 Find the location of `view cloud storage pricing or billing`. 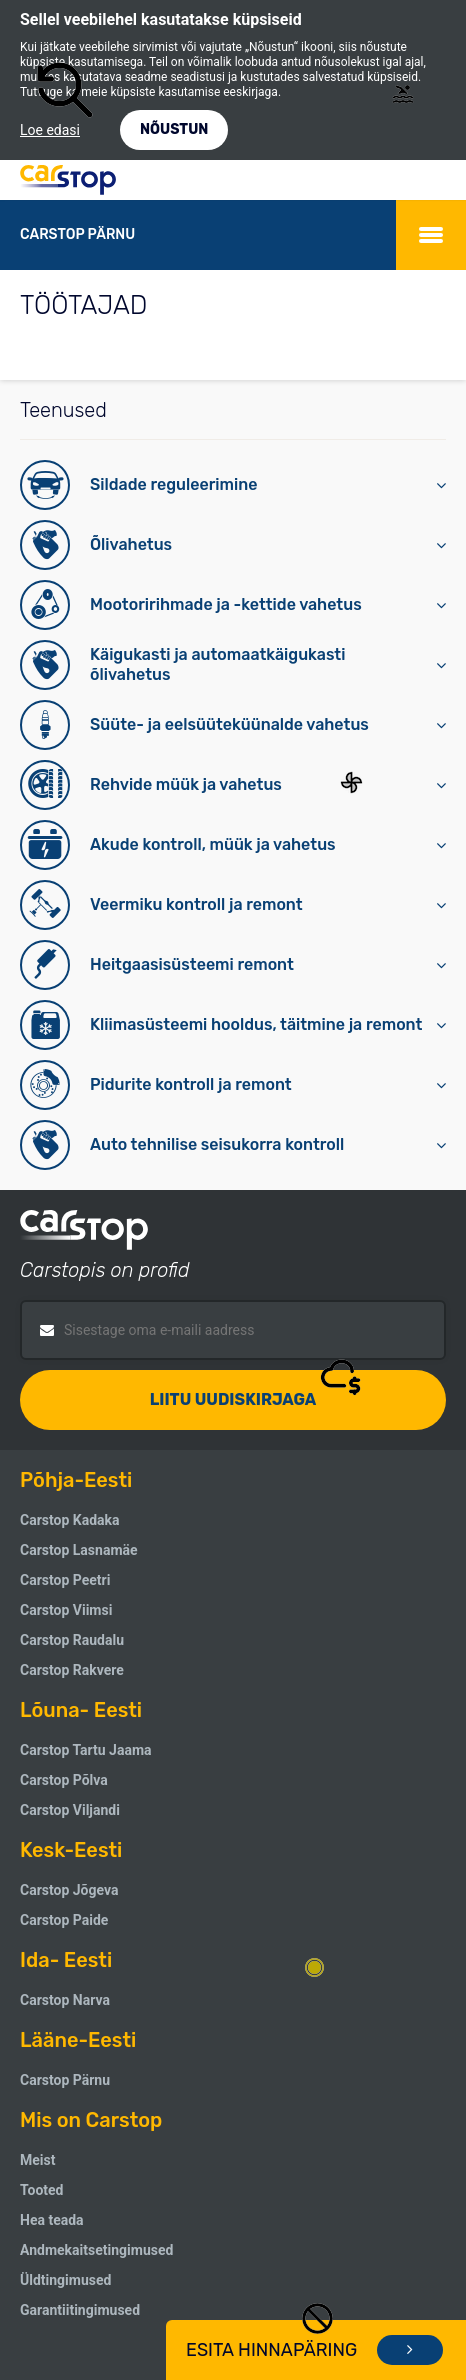

view cloud storage pricing or billing is located at coordinates (341, 1374).